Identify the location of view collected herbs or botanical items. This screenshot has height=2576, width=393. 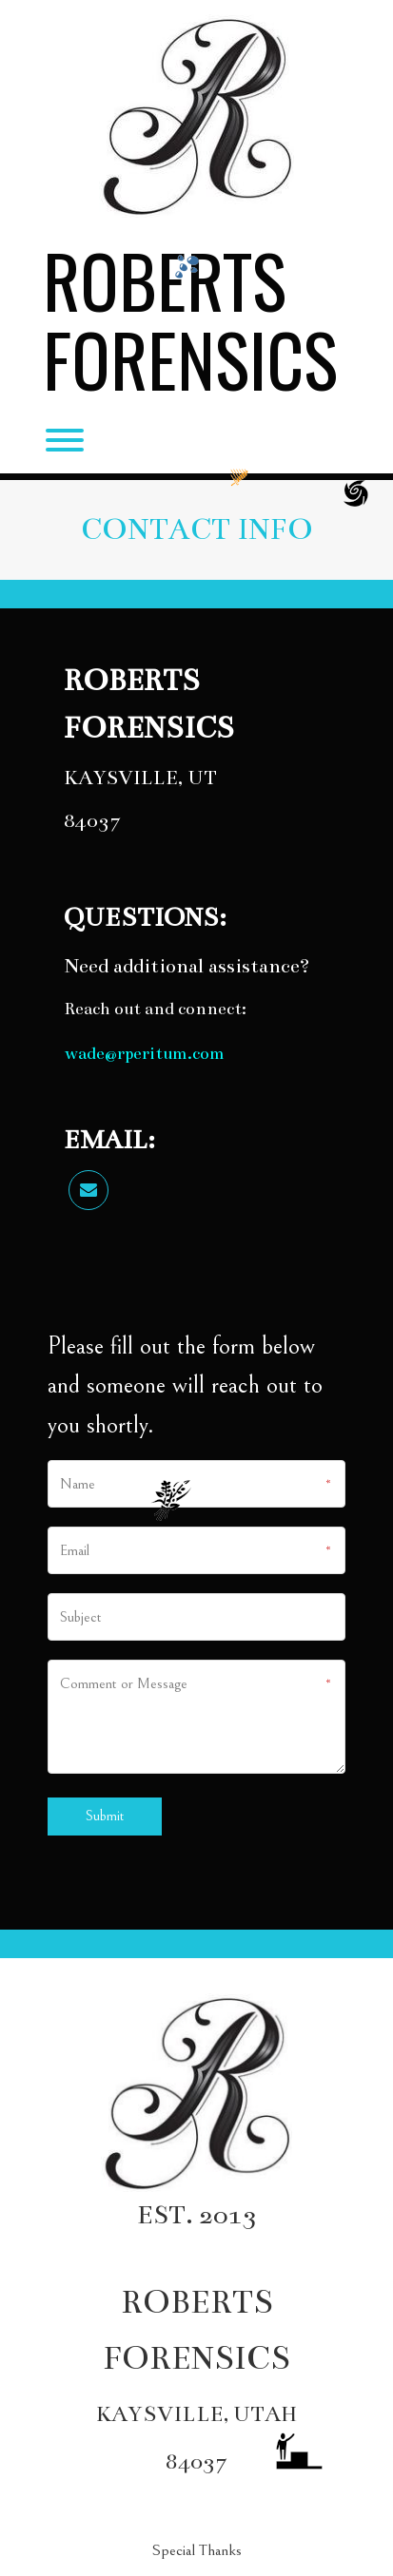
(170, 1500).